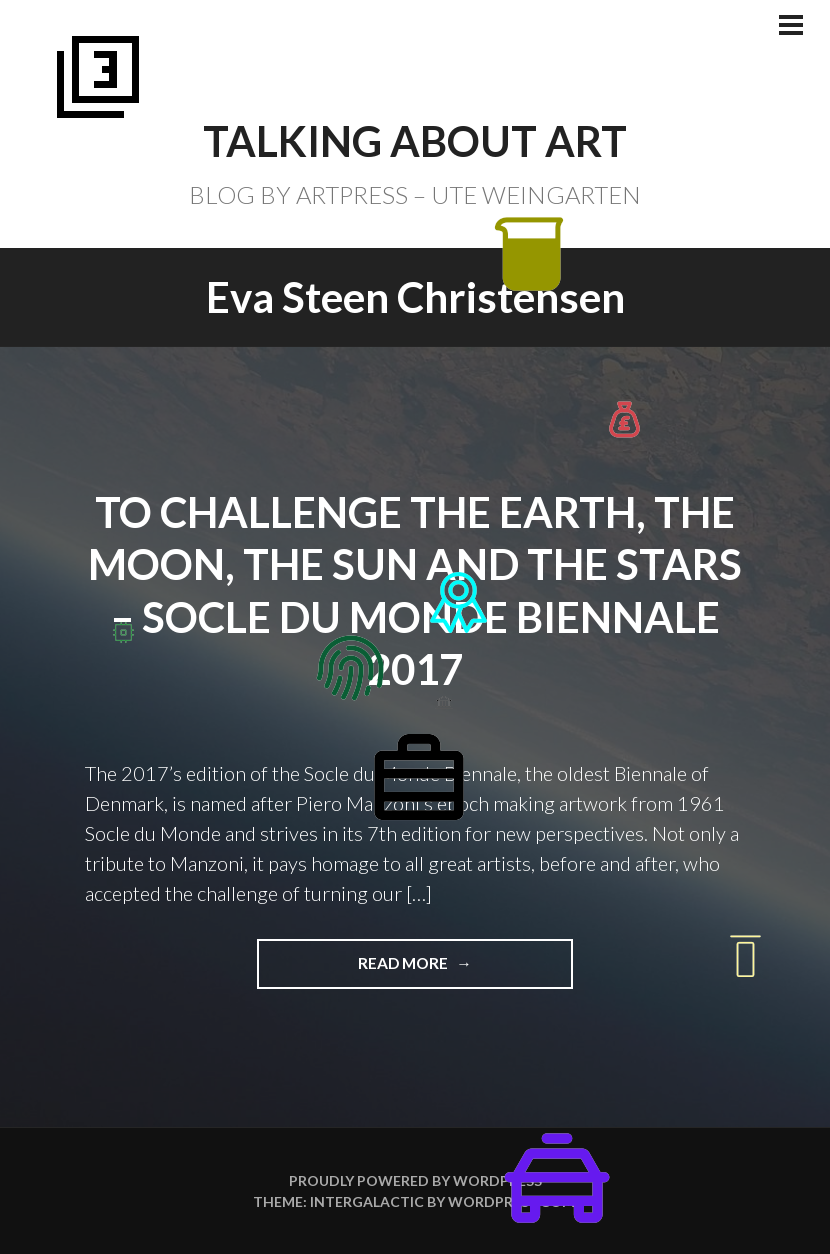 The image size is (830, 1254). I want to click on access work or business-related files, so click(419, 782).